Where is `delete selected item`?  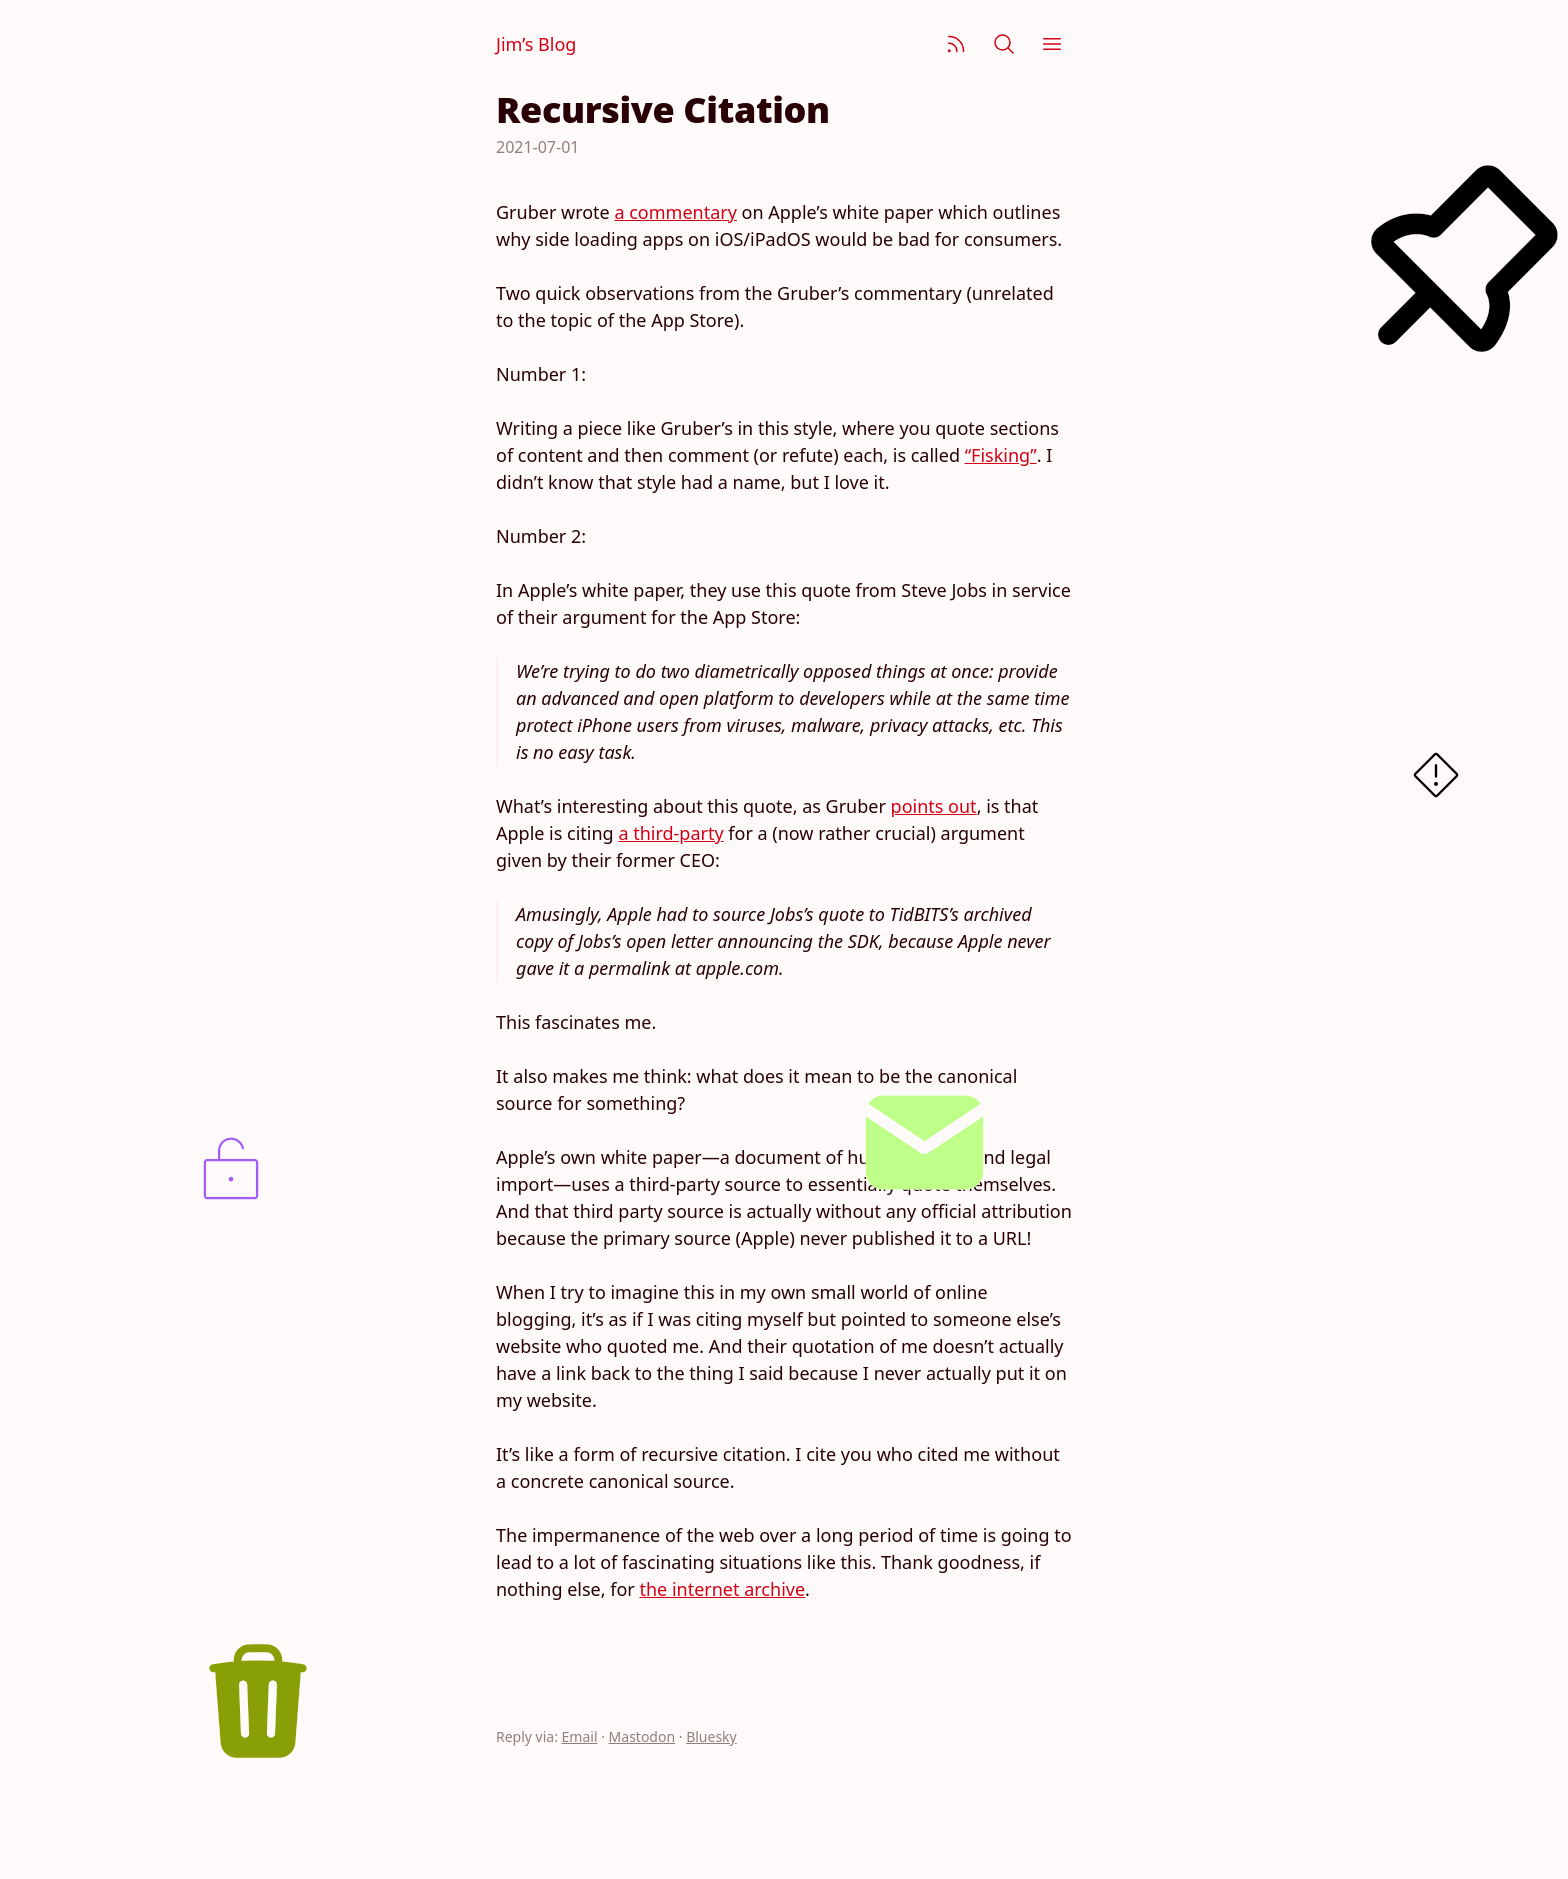 delete selected item is located at coordinates (258, 1701).